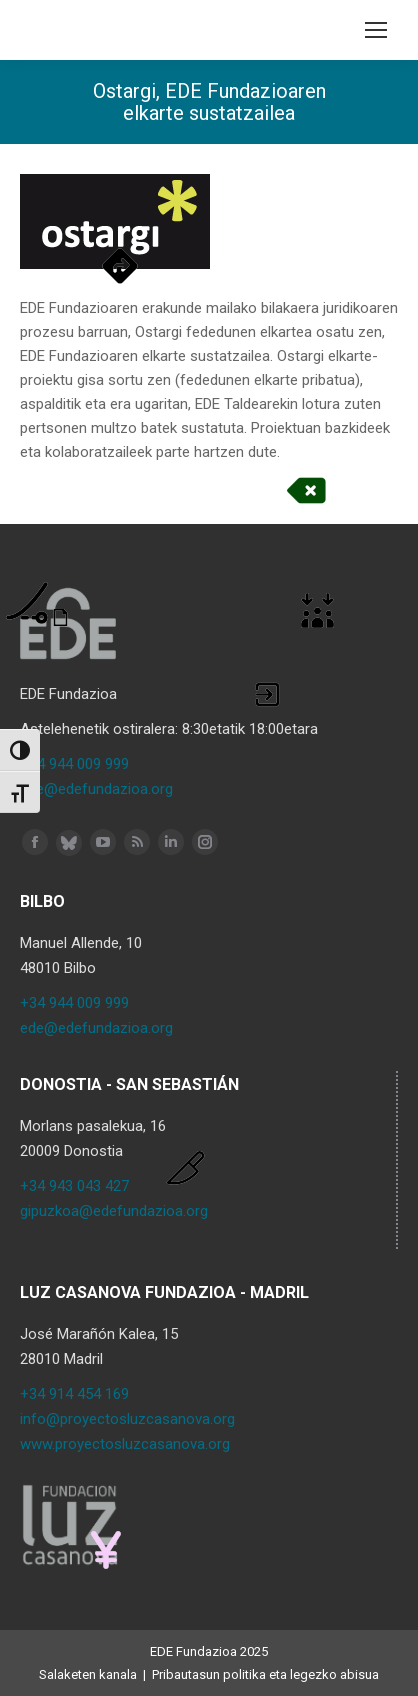  I want to click on access cutting or slicing tools, so click(185, 1168).